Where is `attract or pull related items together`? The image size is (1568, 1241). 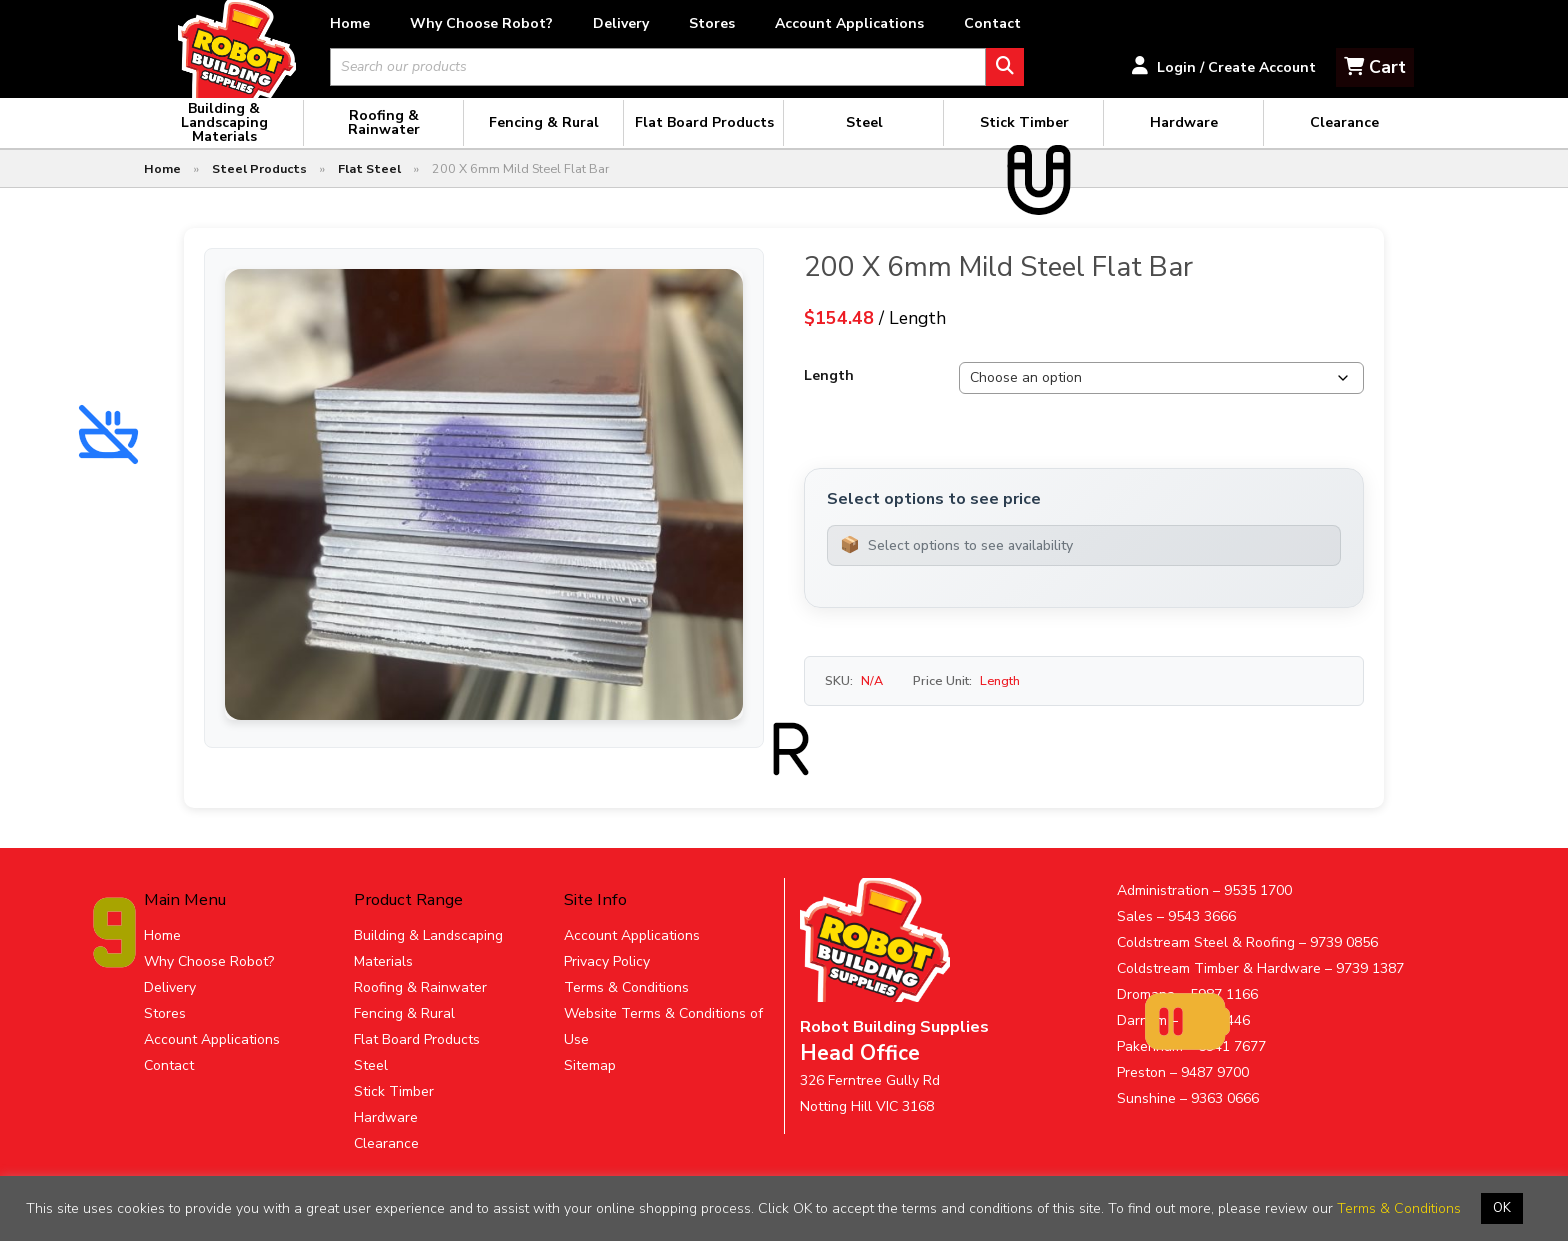
attract or pull related items together is located at coordinates (1039, 180).